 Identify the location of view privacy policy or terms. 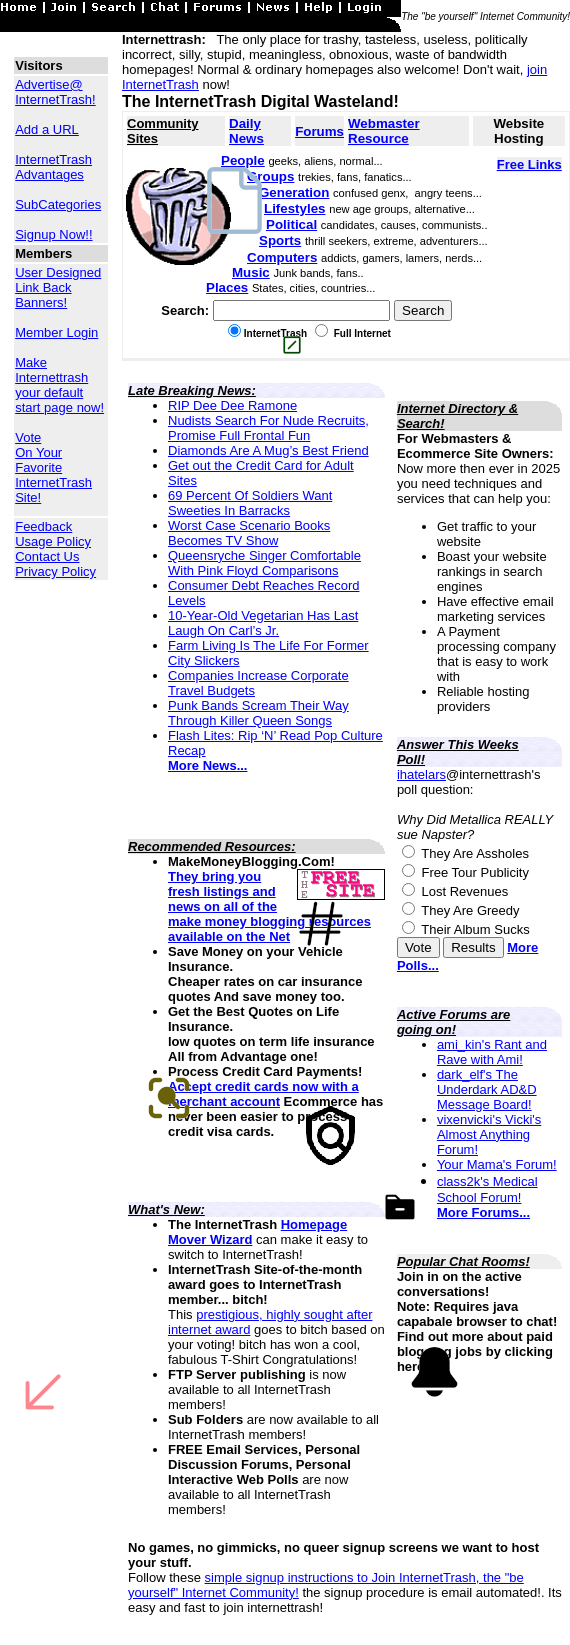
(330, 1135).